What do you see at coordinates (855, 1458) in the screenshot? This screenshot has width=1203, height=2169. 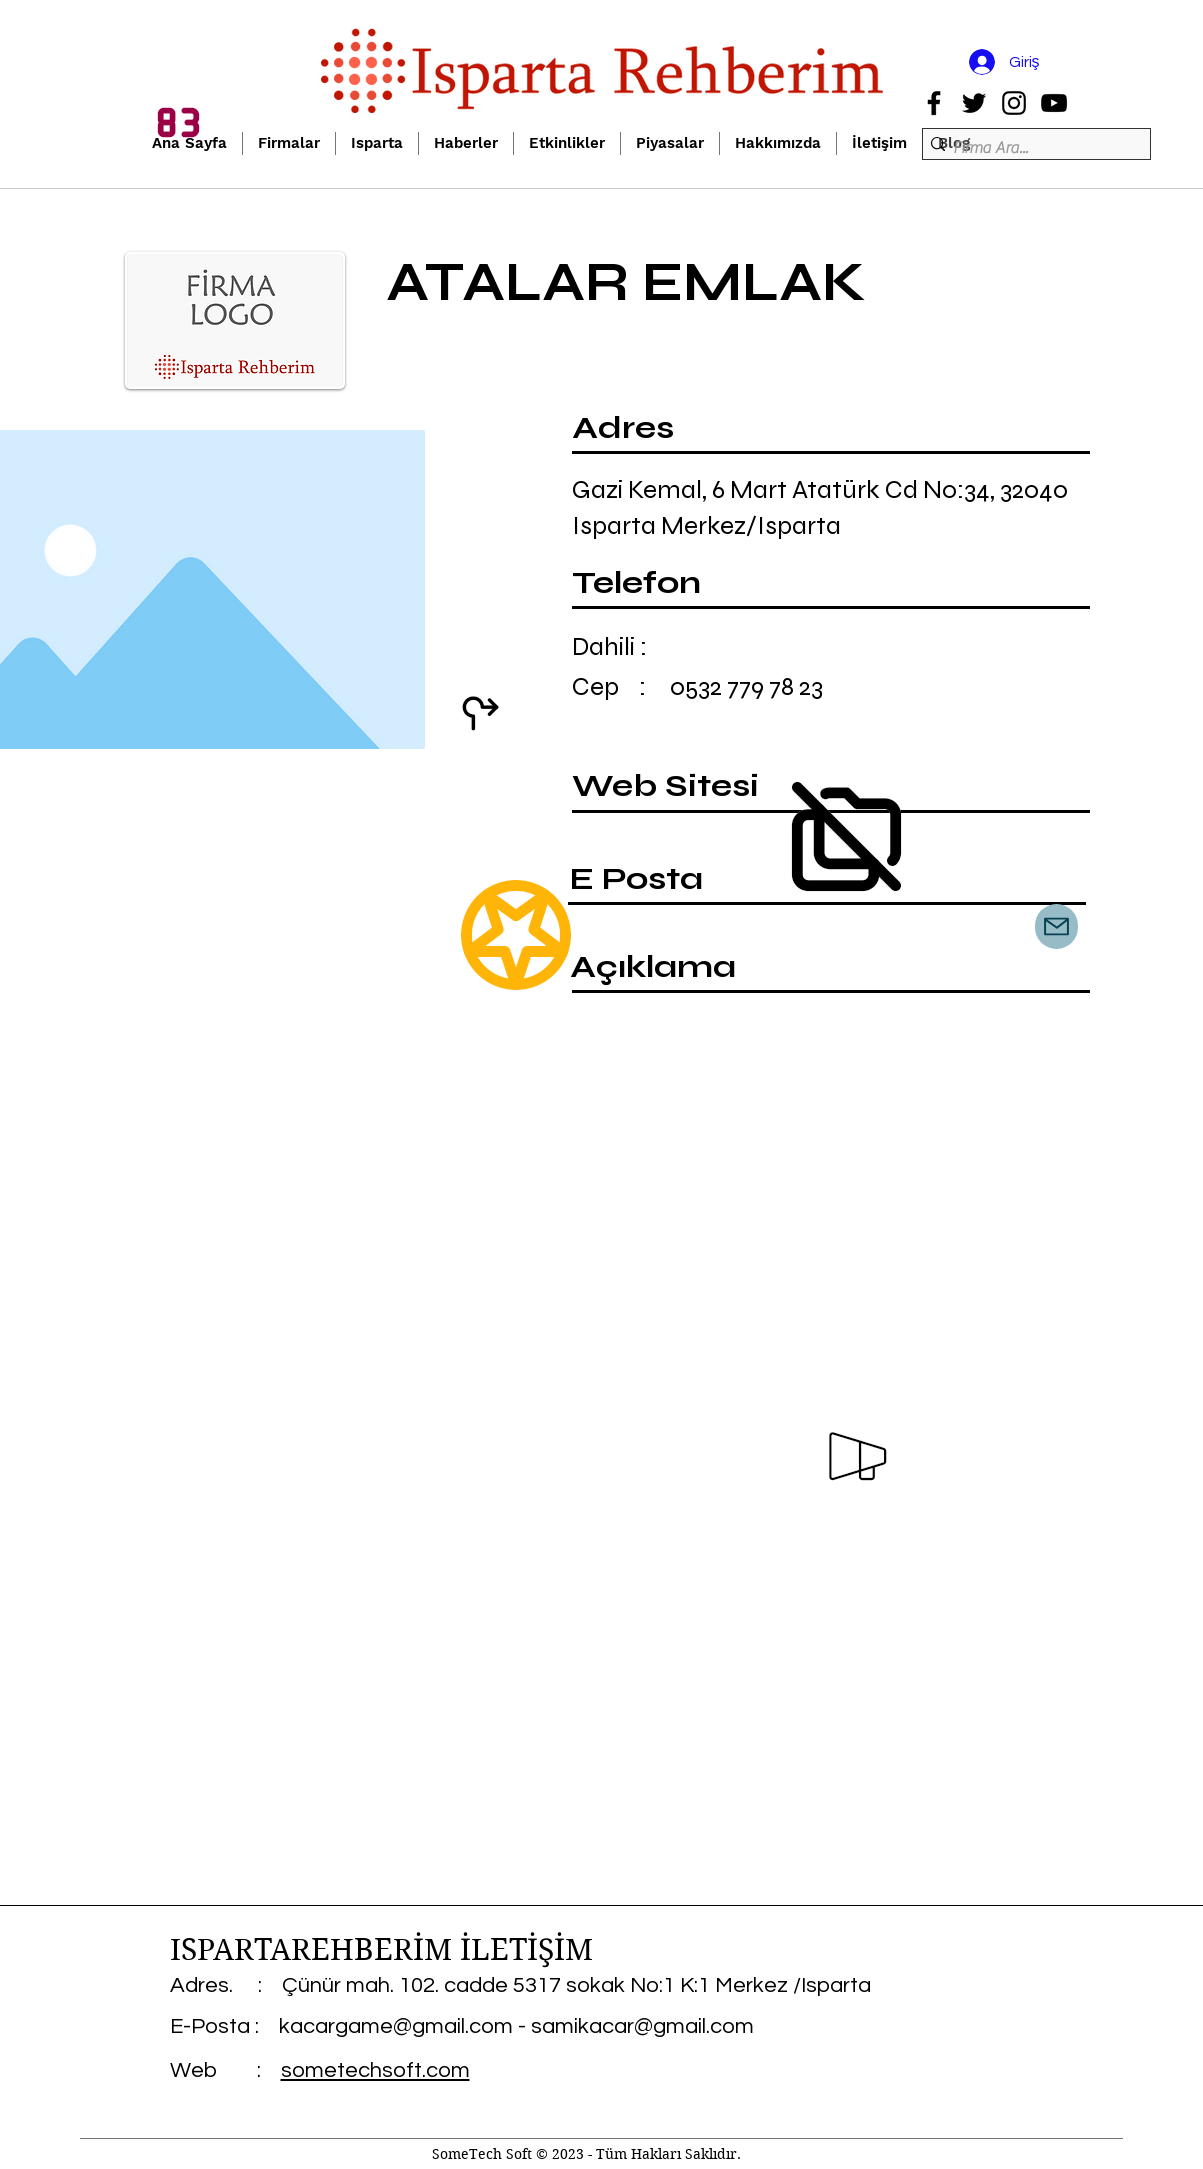 I see `make an announcement` at bounding box center [855, 1458].